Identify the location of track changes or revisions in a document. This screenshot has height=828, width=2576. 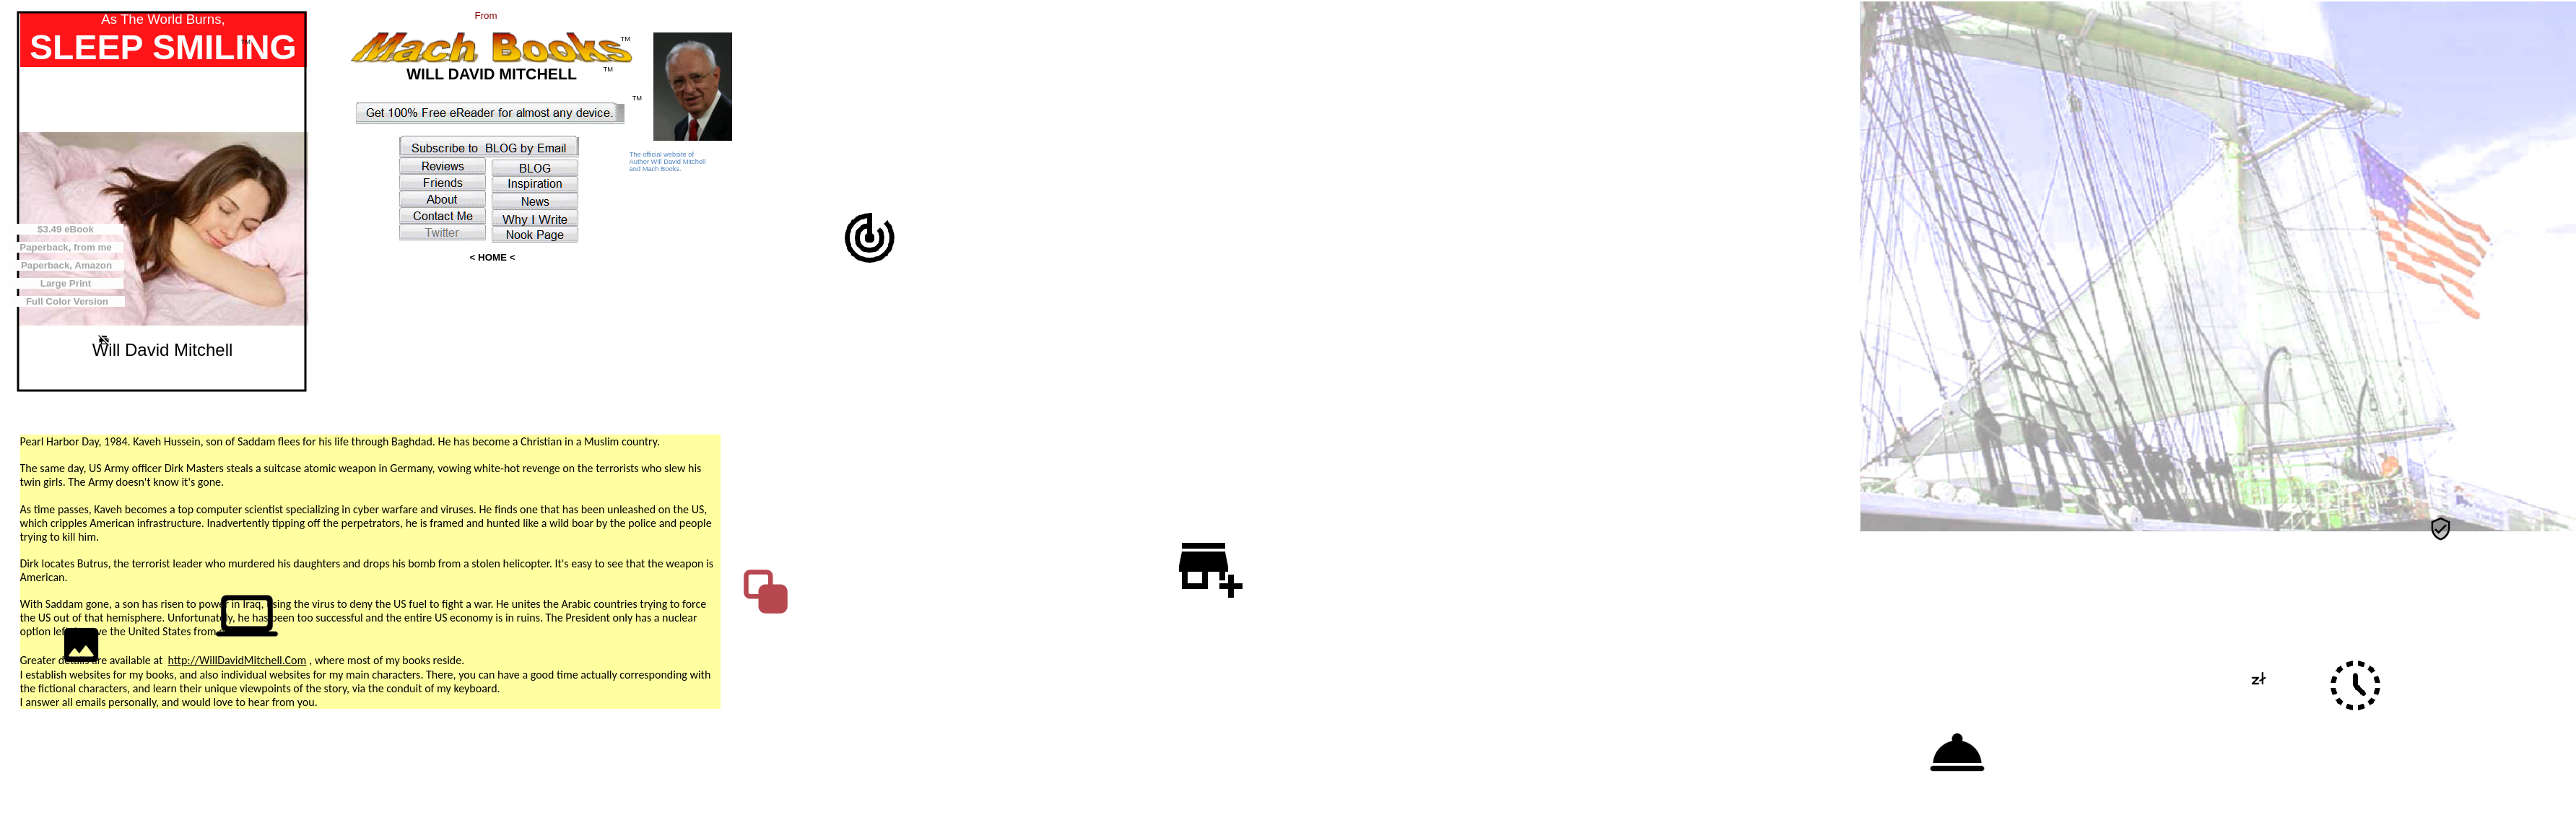
(869, 237).